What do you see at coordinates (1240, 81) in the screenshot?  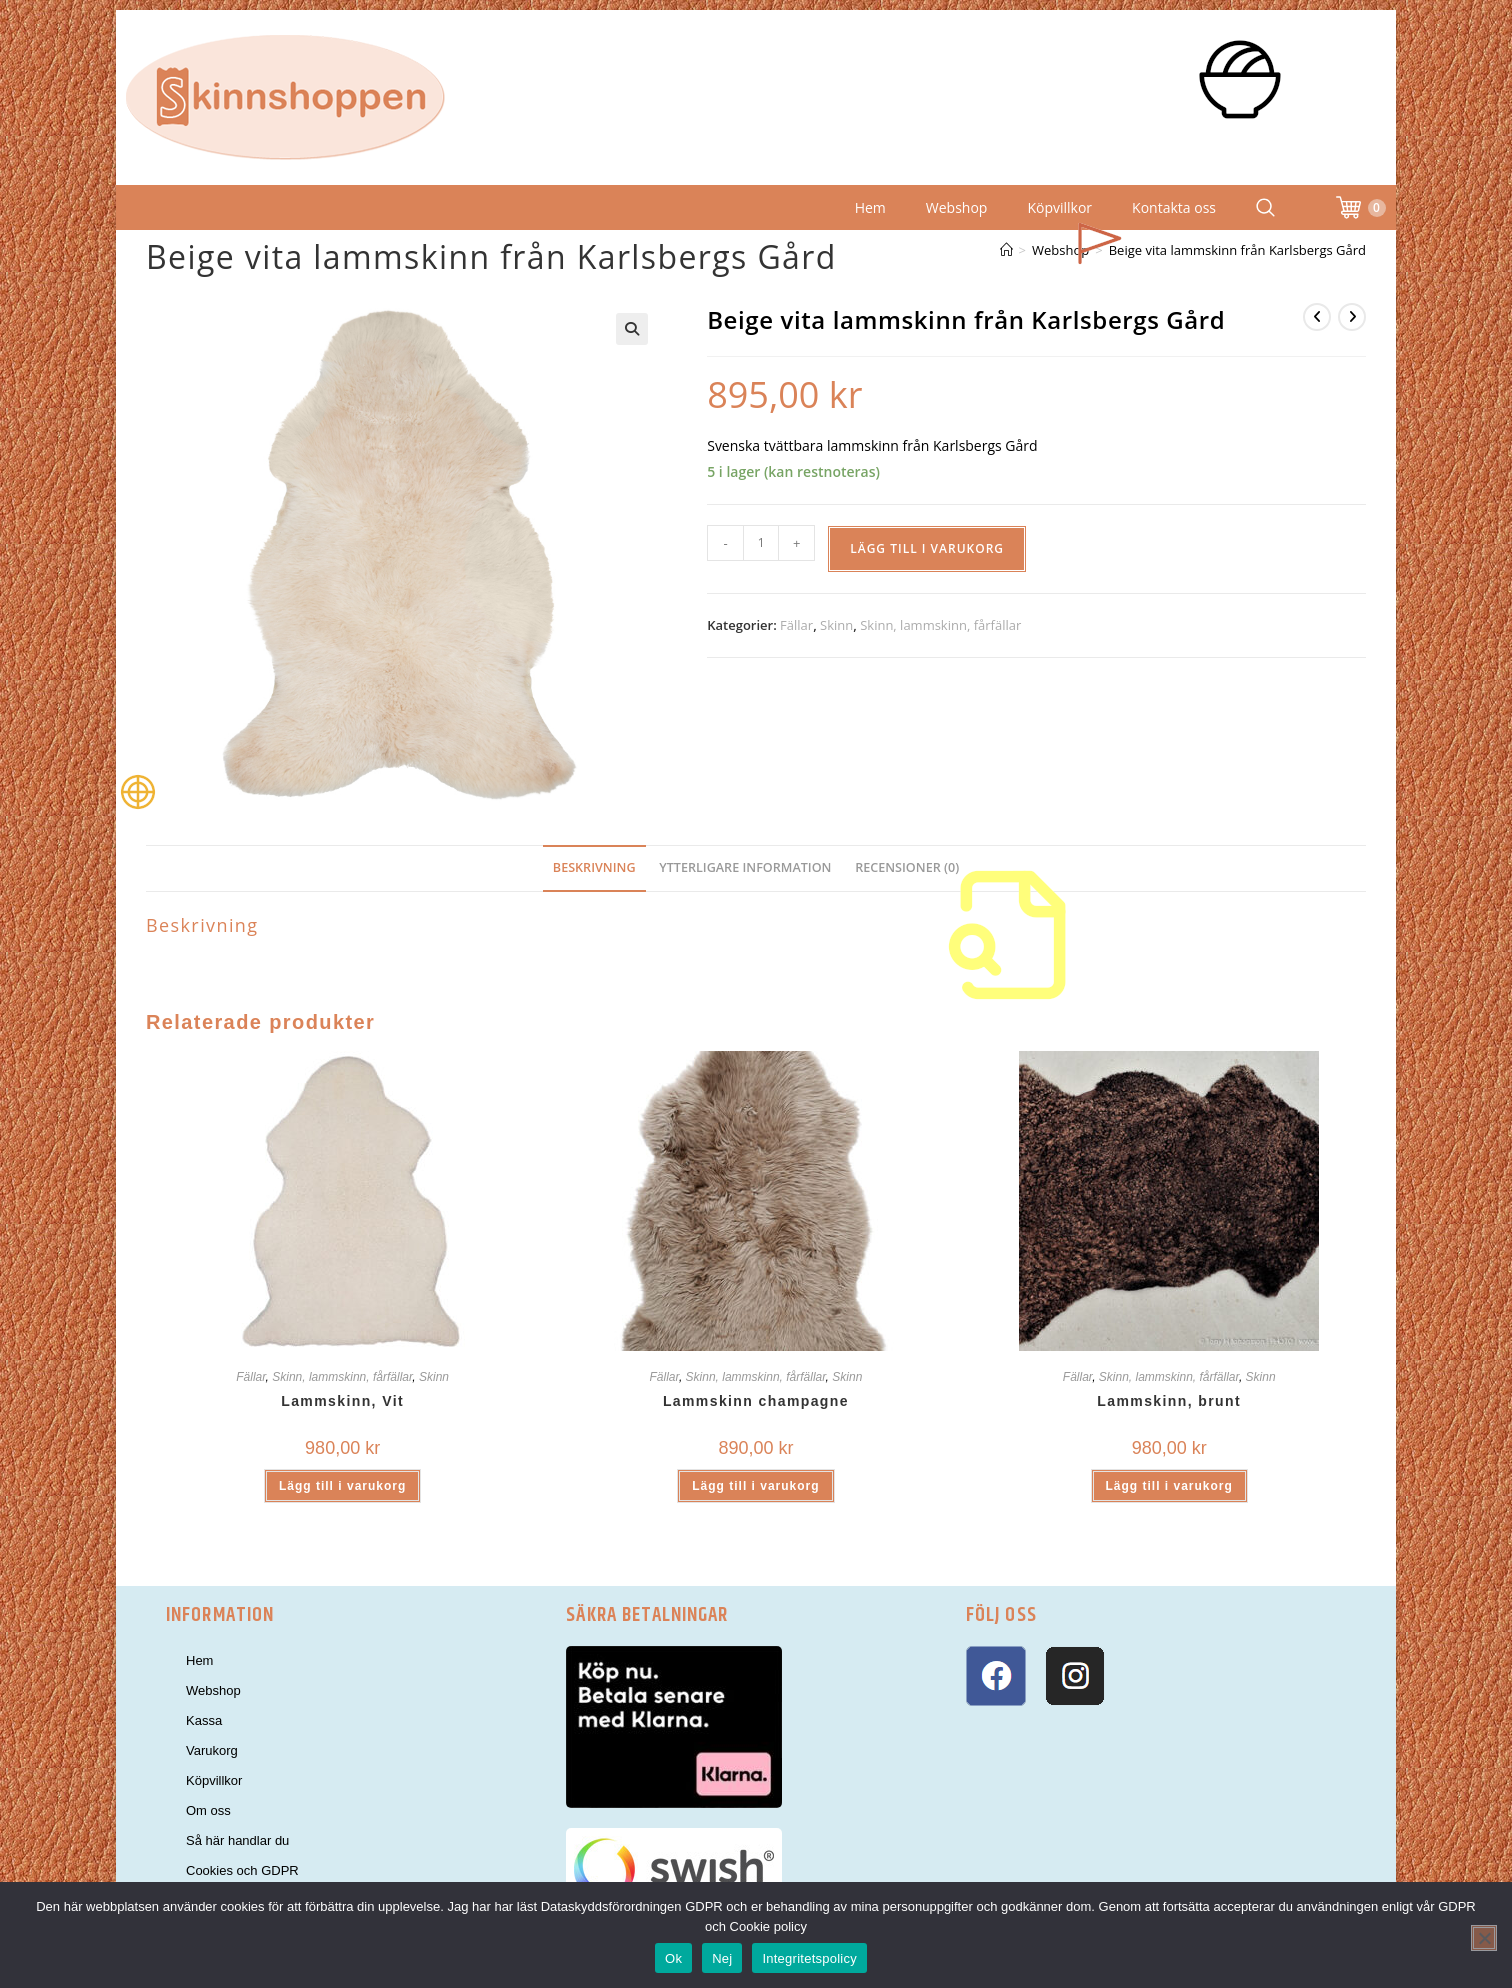 I see `view food or meal options` at bounding box center [1240, 81].